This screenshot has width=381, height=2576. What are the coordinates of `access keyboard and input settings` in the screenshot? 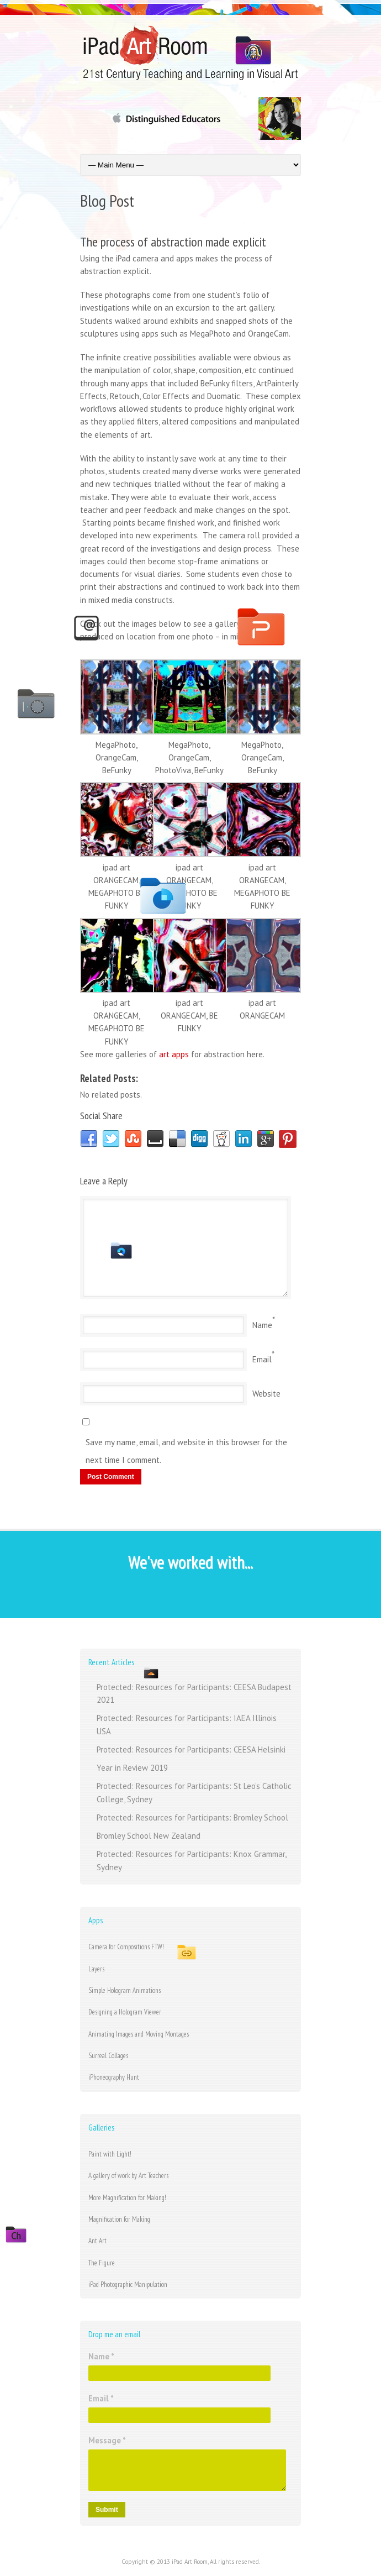 It's located at (86, 628).